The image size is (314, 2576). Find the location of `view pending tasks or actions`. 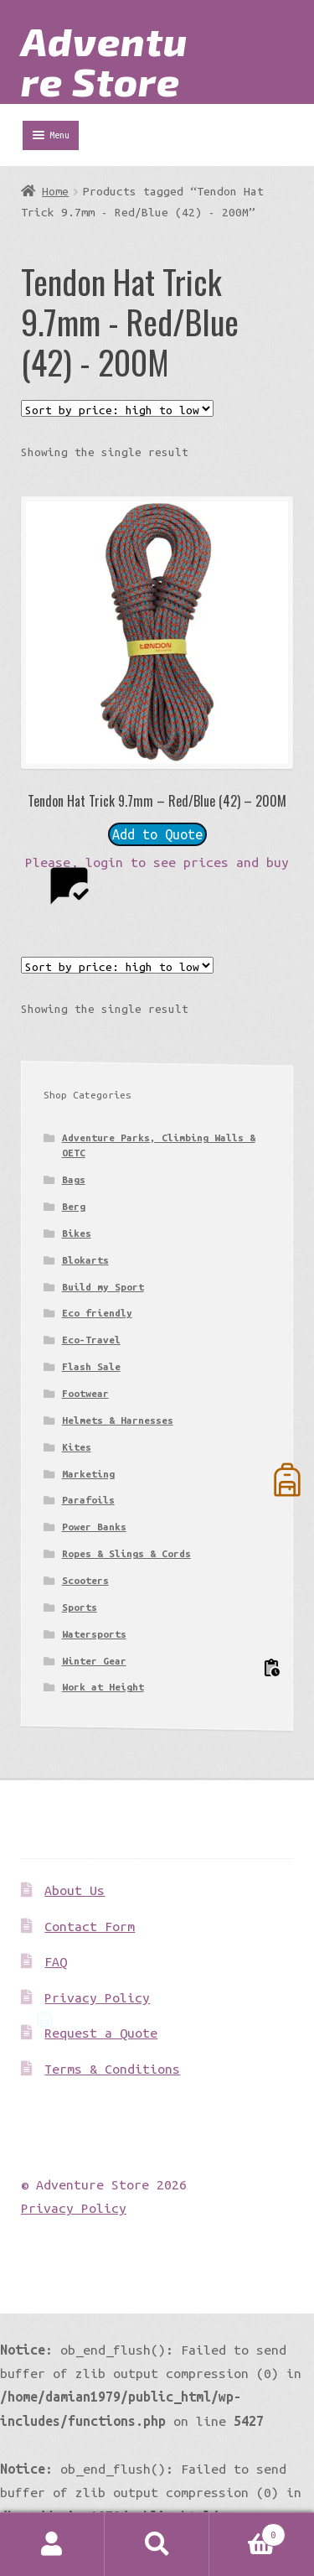

view pending tasks or actions is located at coordinates (271, 1668).